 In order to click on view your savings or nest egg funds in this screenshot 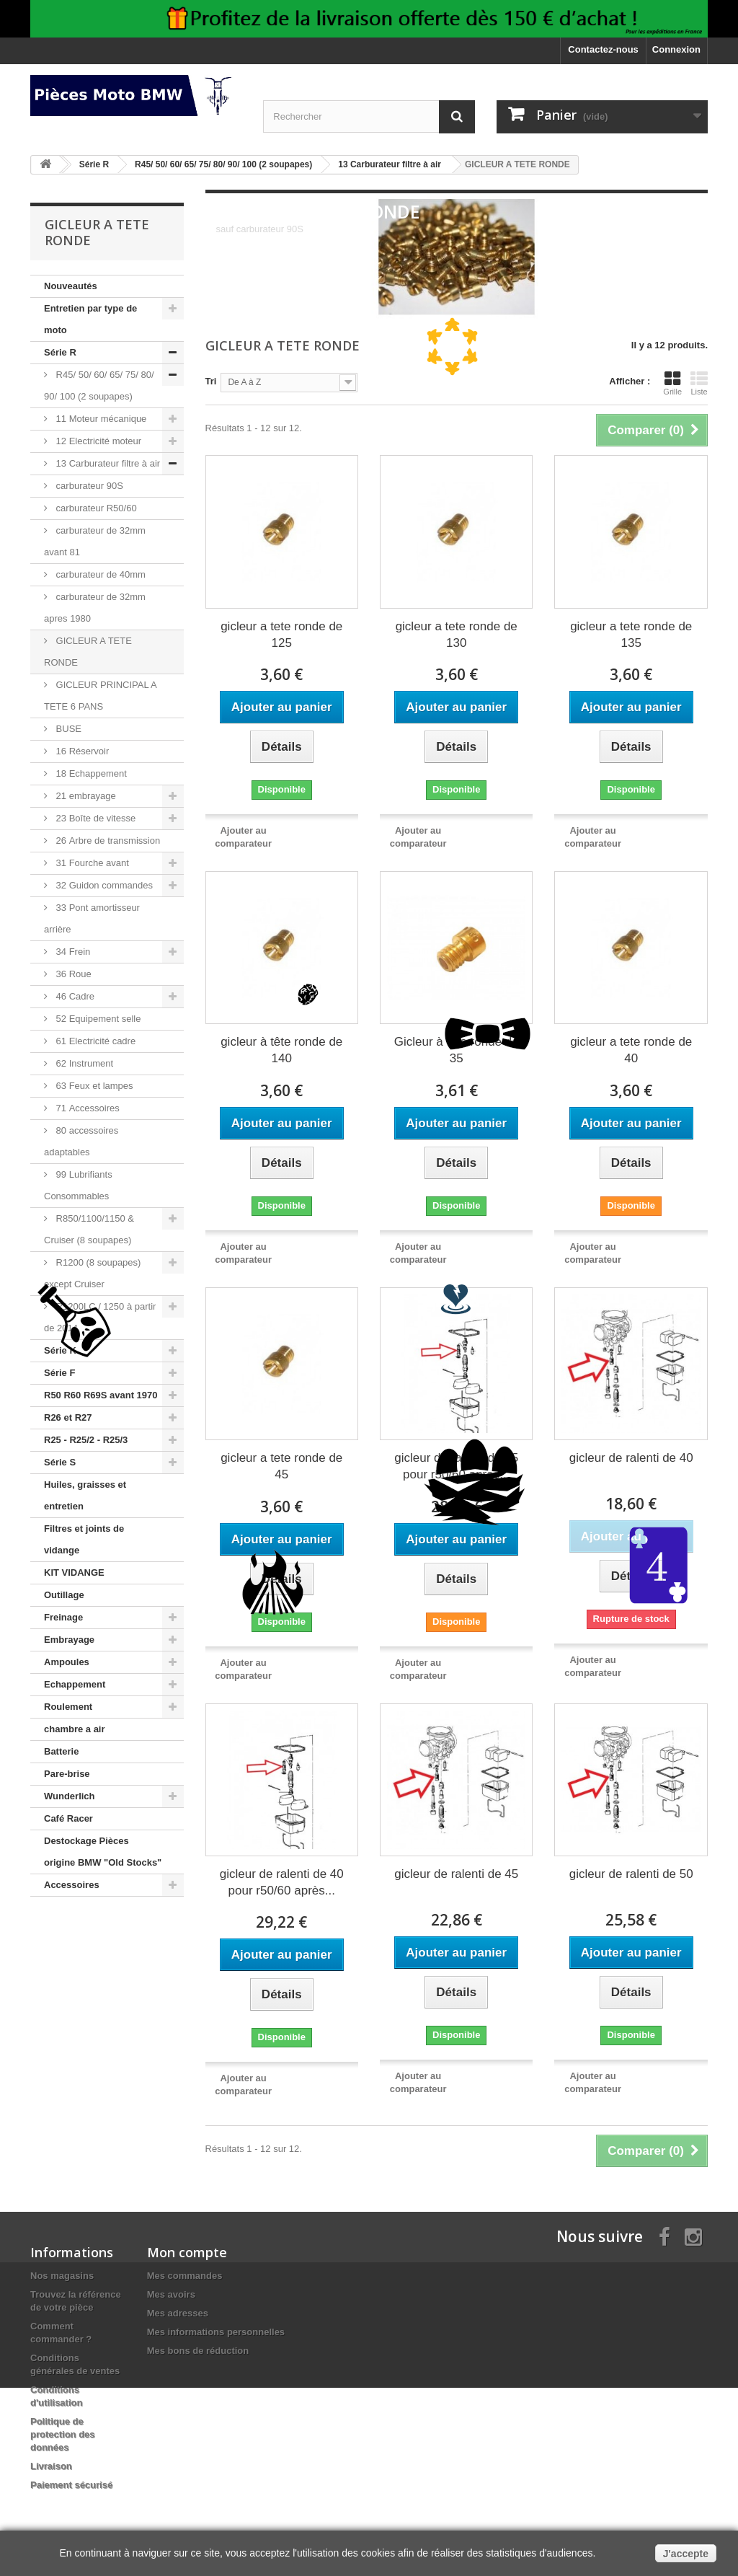, I will do `click(473, 1476)`.